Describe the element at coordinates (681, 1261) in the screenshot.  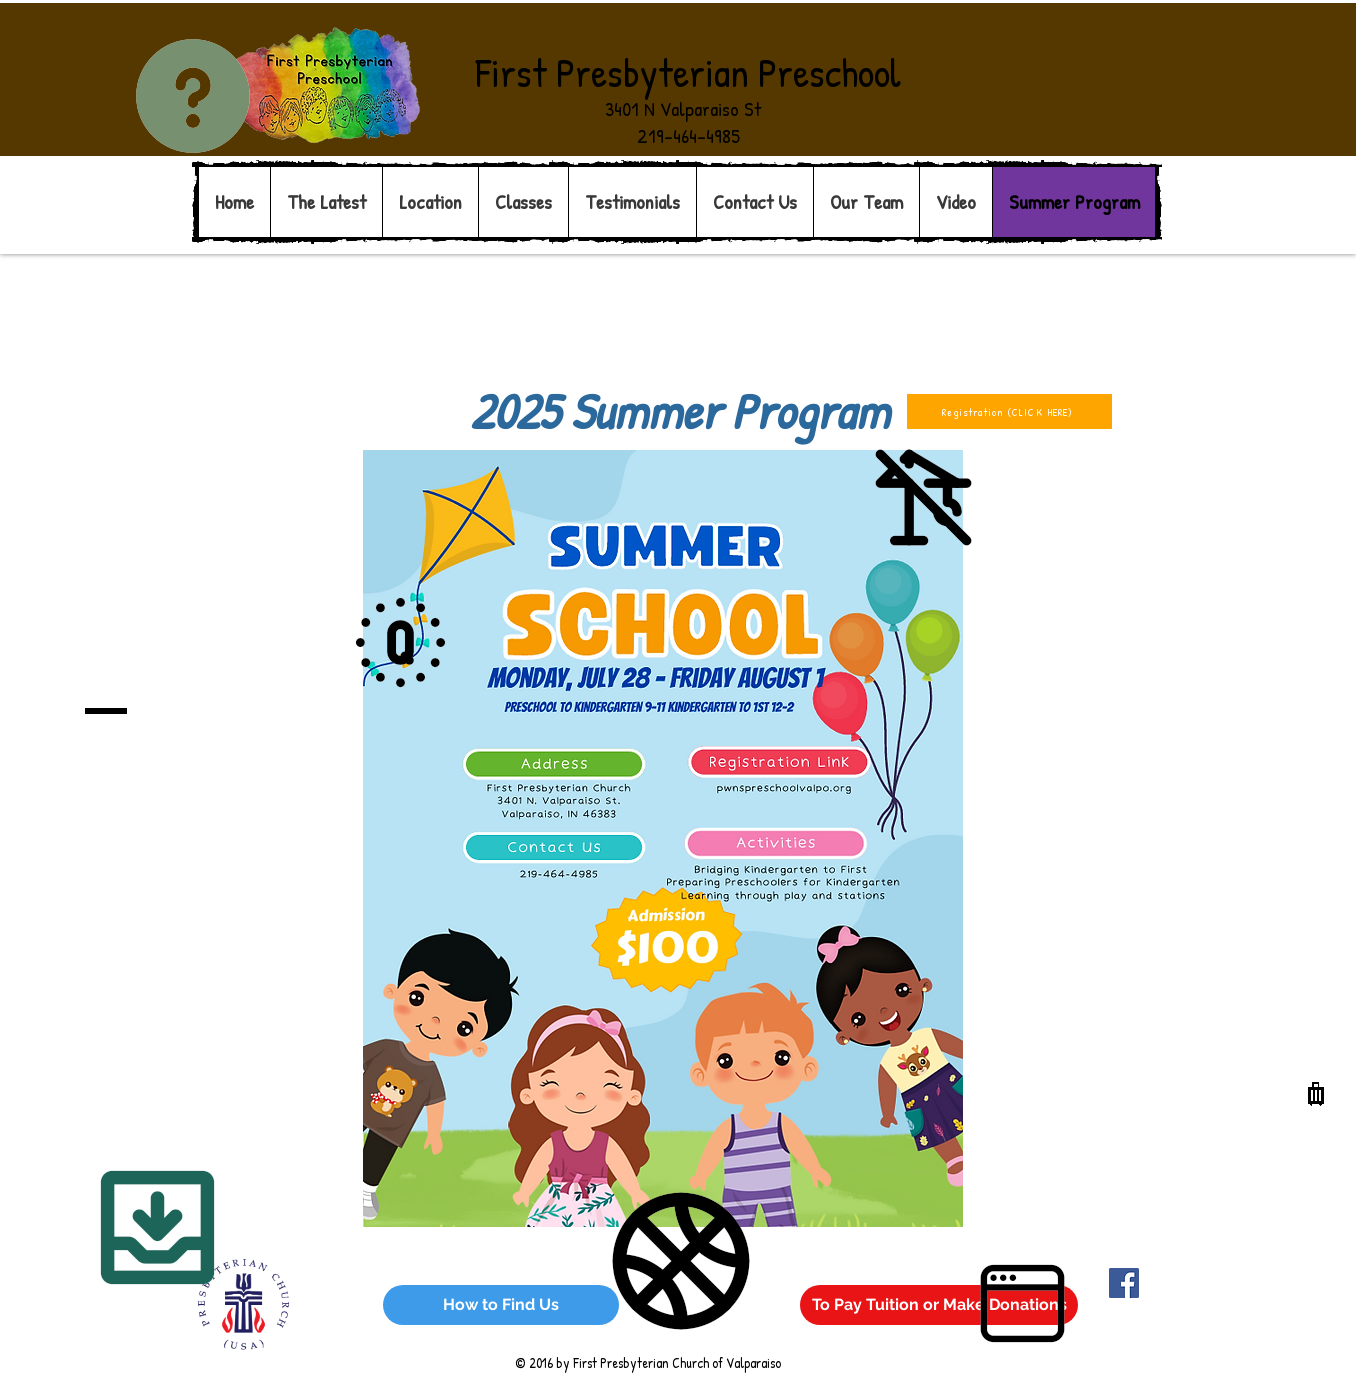
I see `access basketball or sports-related content` at that location.